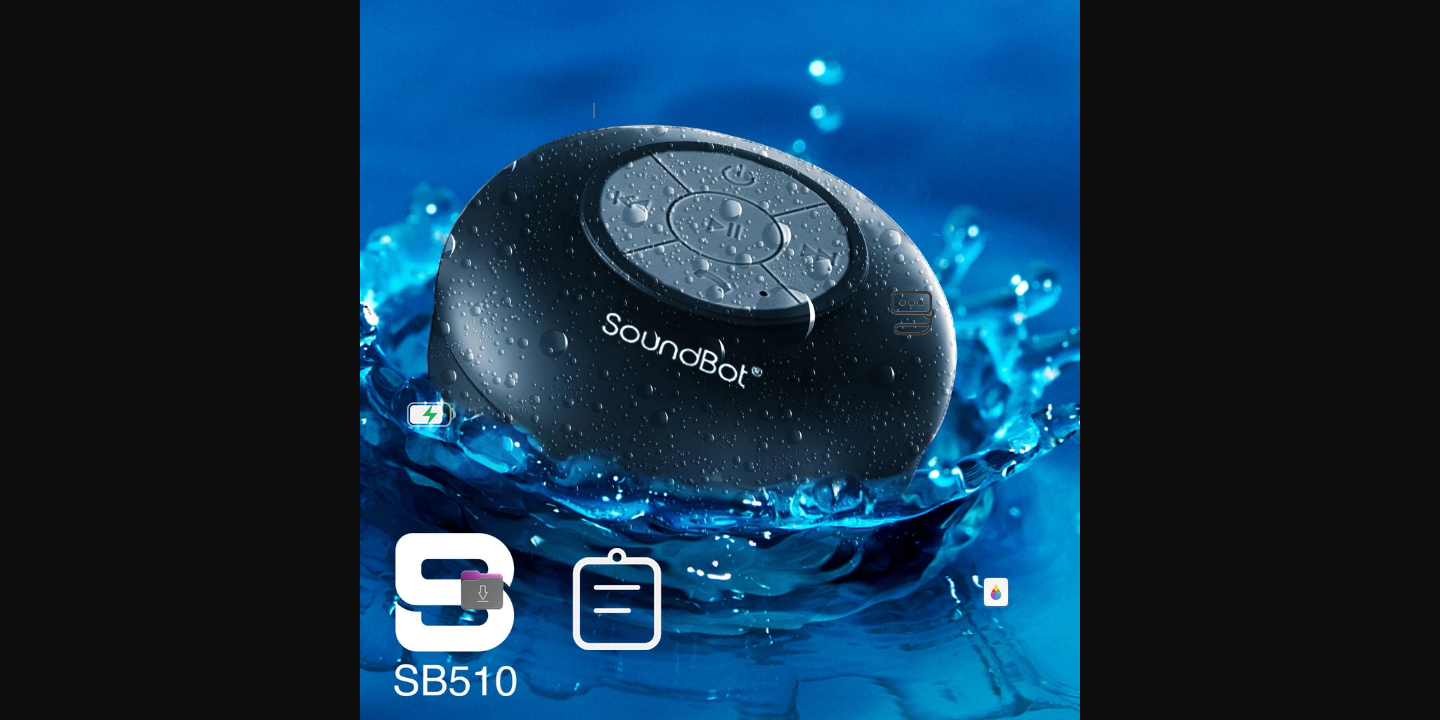  Describe the element at coordinates (431, 414) in the screenshot. I see `indicates battery is charging at 80% capacity` at that location.